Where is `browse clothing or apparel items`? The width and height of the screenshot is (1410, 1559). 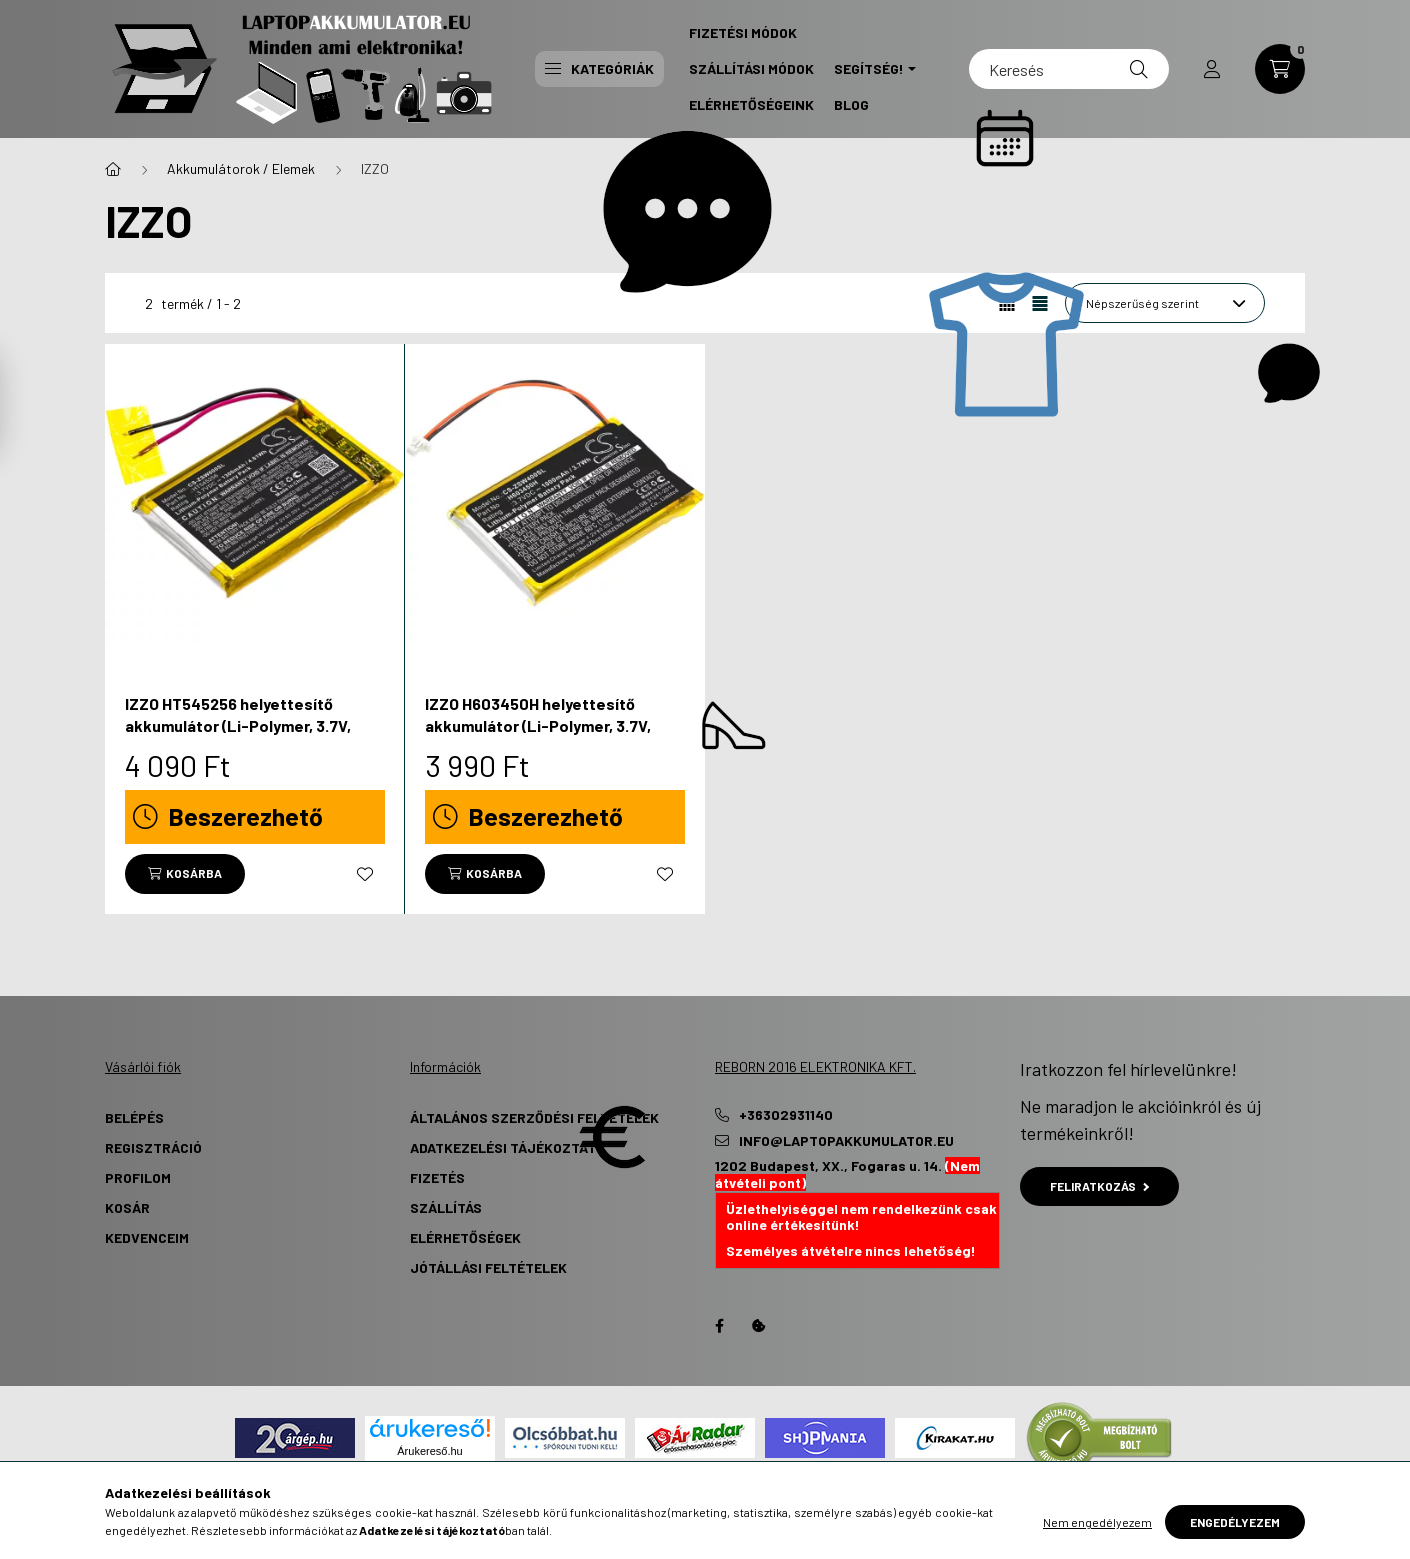 browse clothing or apparel items is located at coordinates (1006, 344).